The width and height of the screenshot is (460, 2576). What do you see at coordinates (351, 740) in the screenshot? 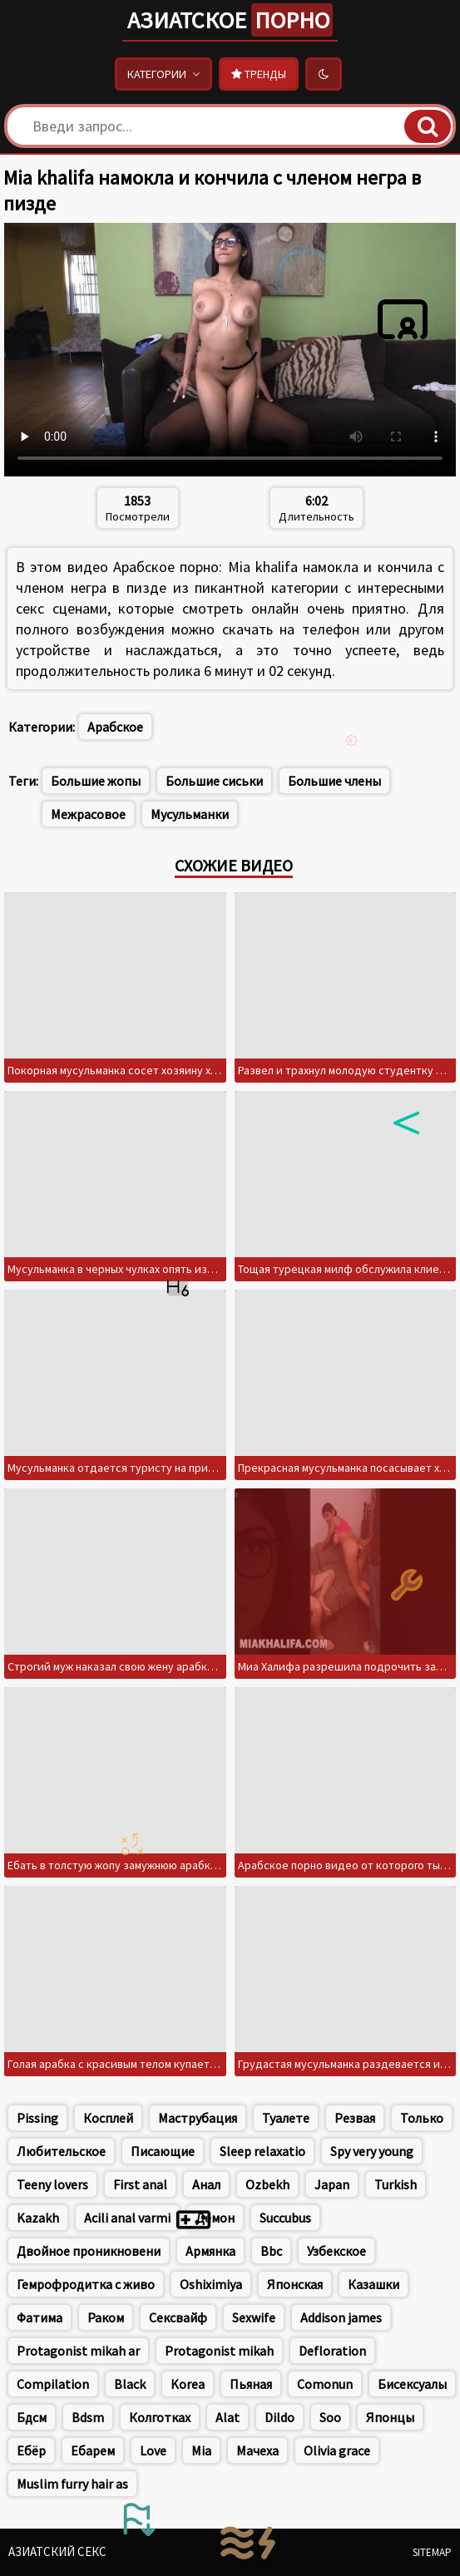
I see `adjust screen brightness` at bounding box center [351, 740].